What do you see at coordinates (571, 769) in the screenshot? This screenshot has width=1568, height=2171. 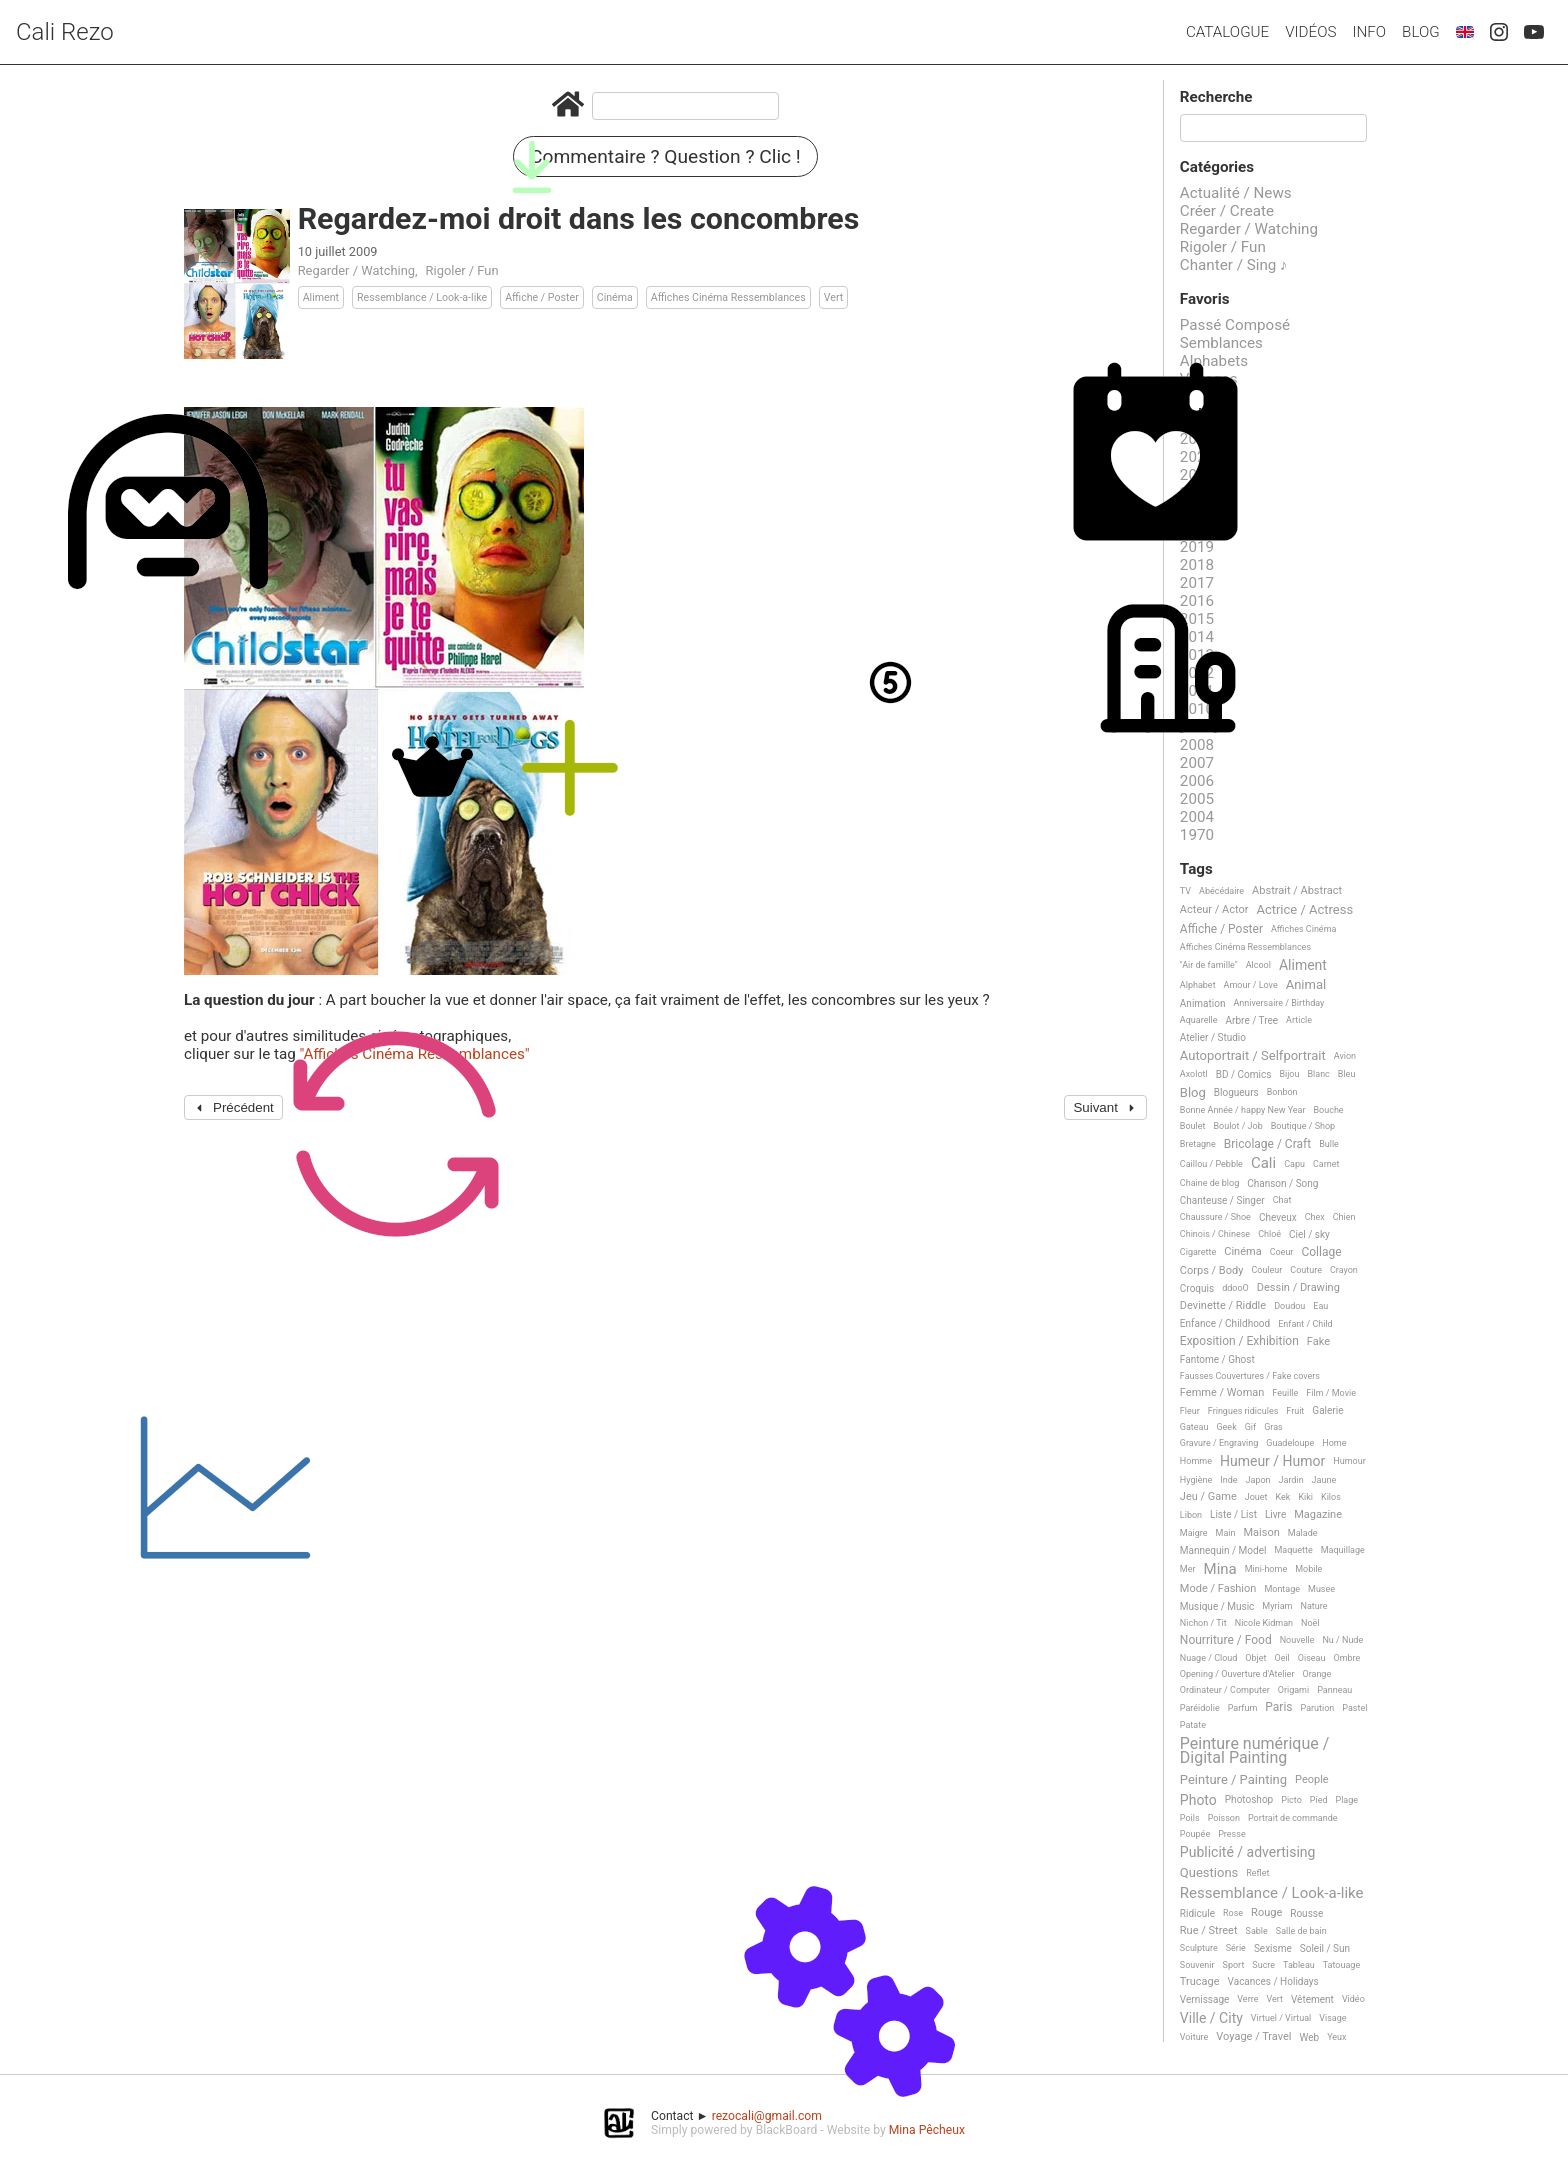 I see `add a new item` at bounding box center [571, 769].